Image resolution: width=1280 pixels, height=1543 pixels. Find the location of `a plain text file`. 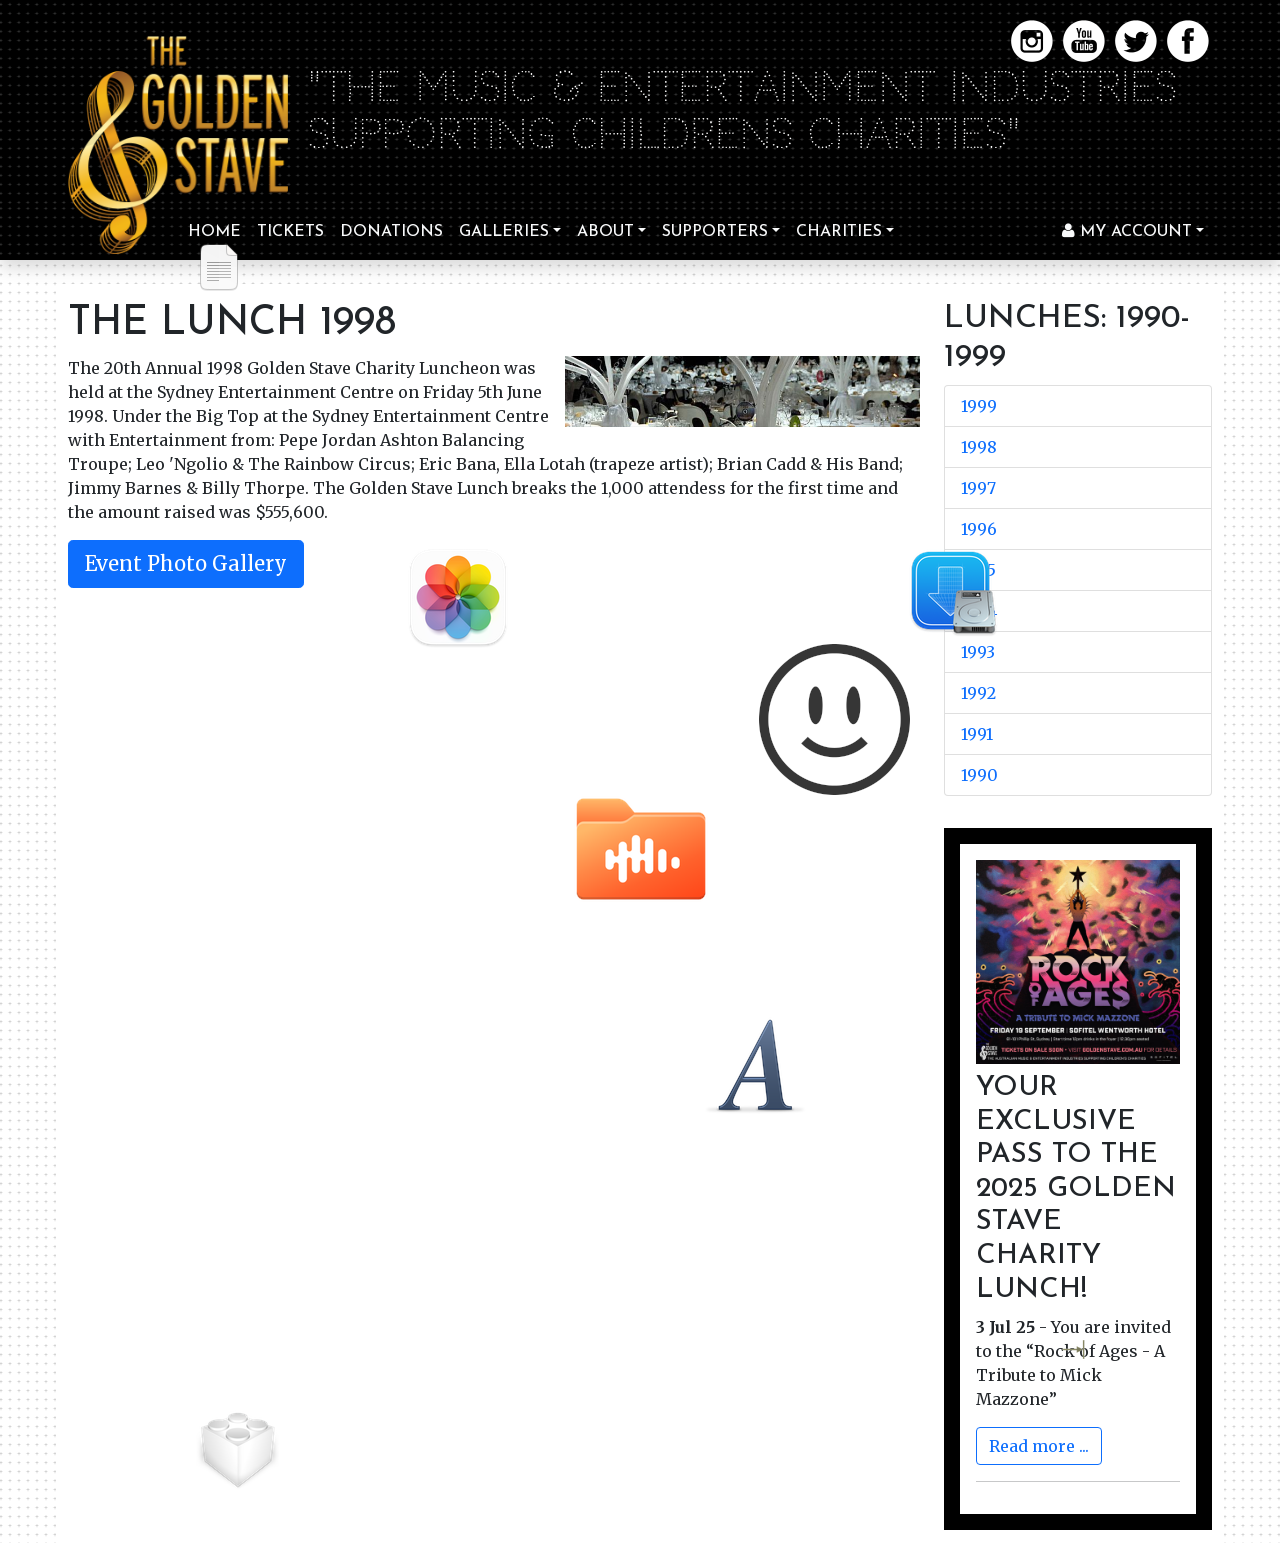

a plain text file is located at coordinates (219, 267).